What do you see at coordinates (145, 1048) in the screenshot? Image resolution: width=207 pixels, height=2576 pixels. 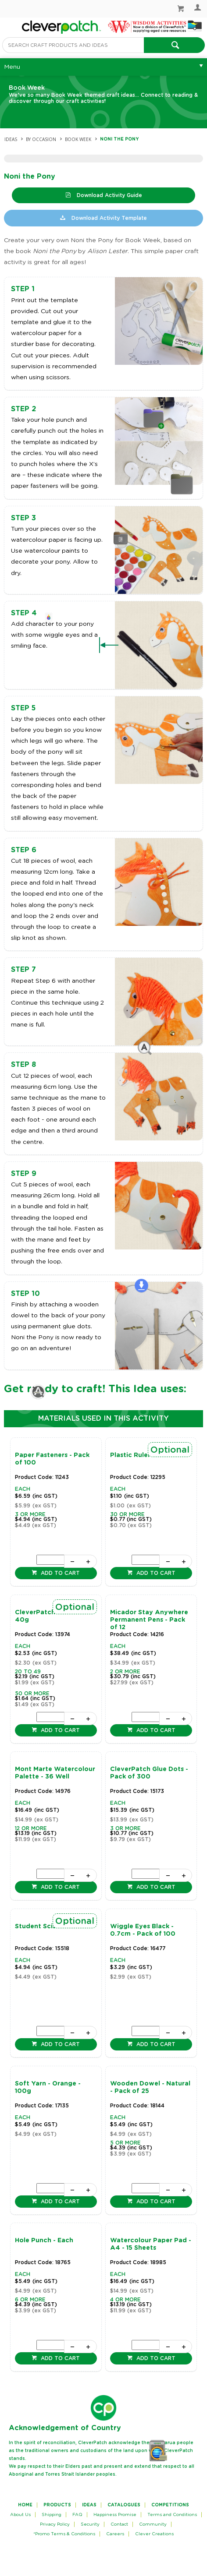 I see `search for text within a document` at bounding box center [145, 1048].